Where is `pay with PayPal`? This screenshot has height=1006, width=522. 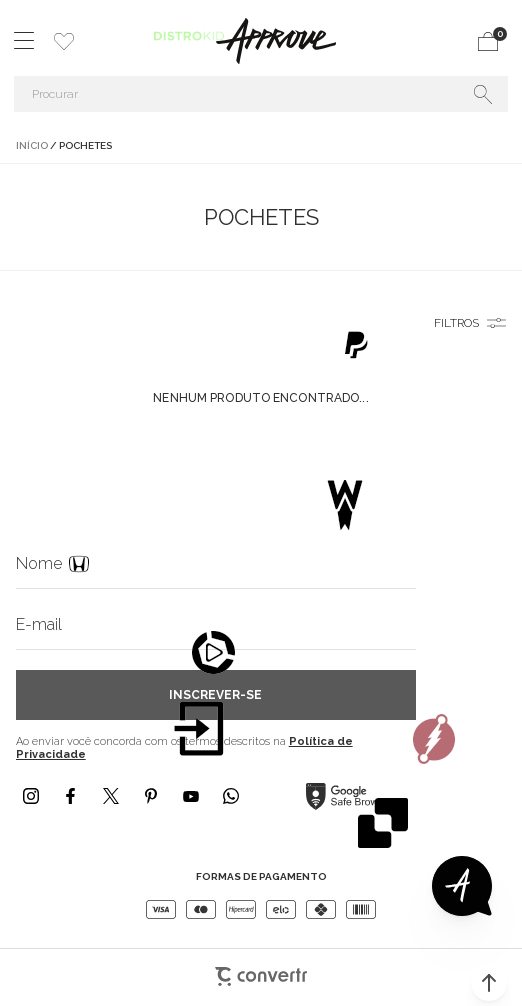
pay with PayPal is located at coordinates (356, 344).